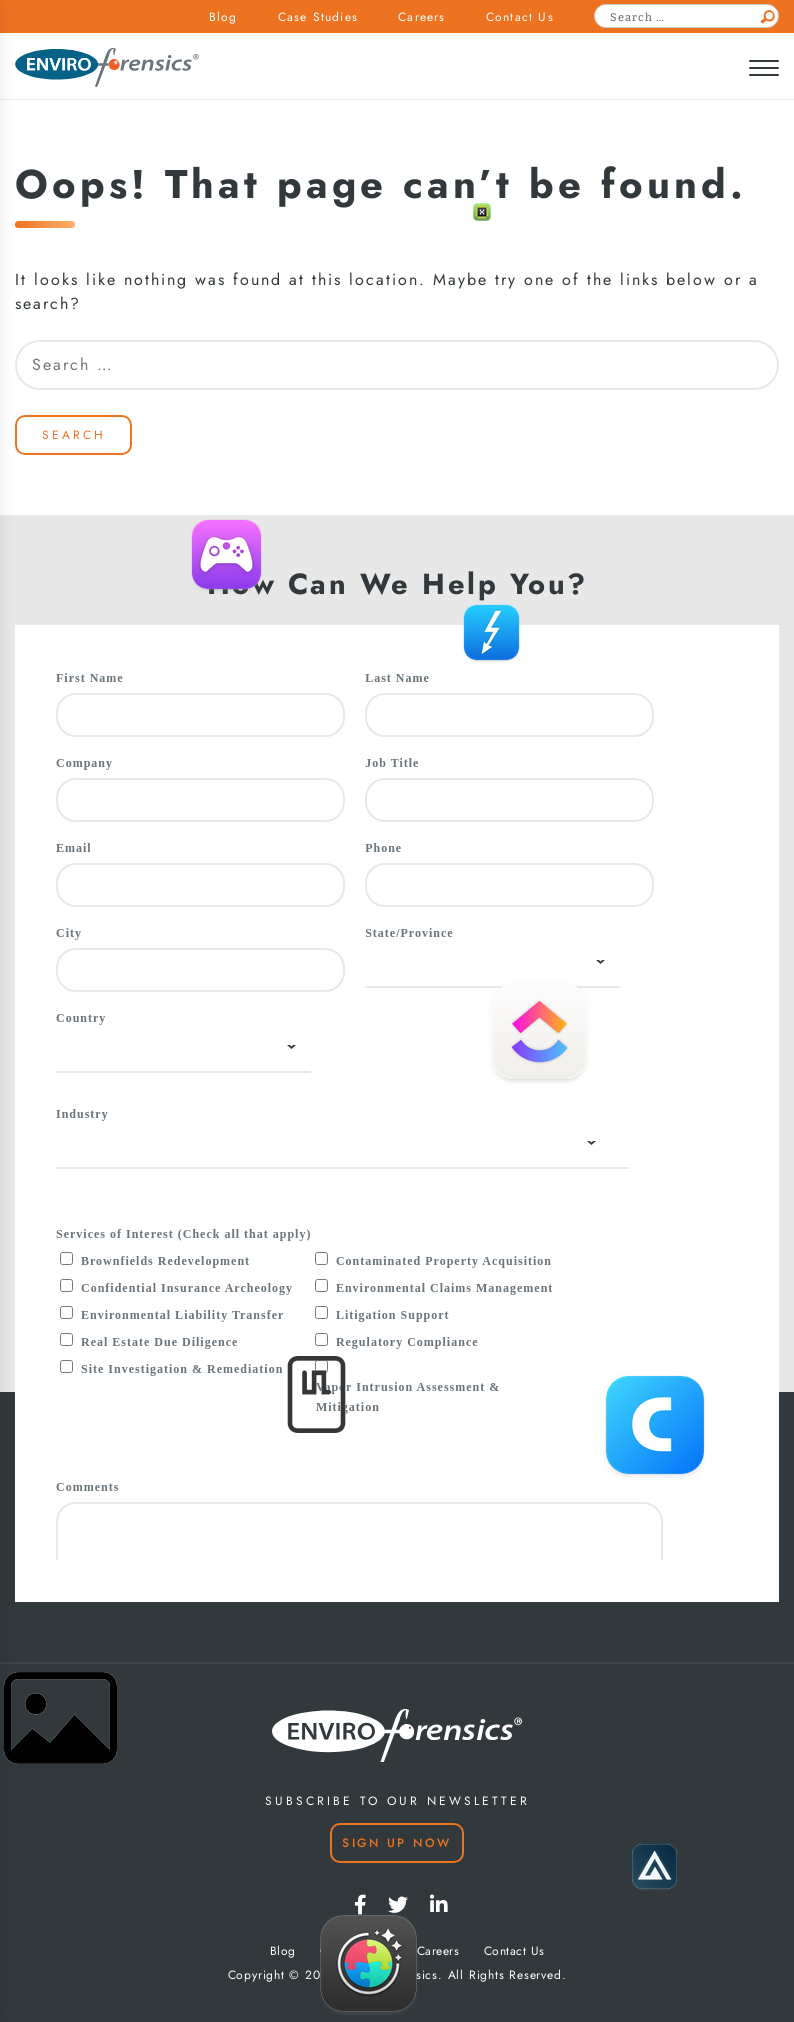  What do you see at coordinates (654, 1866) in the screenshot?
I see `open the autograph app` at bounding box center [654, 1866].